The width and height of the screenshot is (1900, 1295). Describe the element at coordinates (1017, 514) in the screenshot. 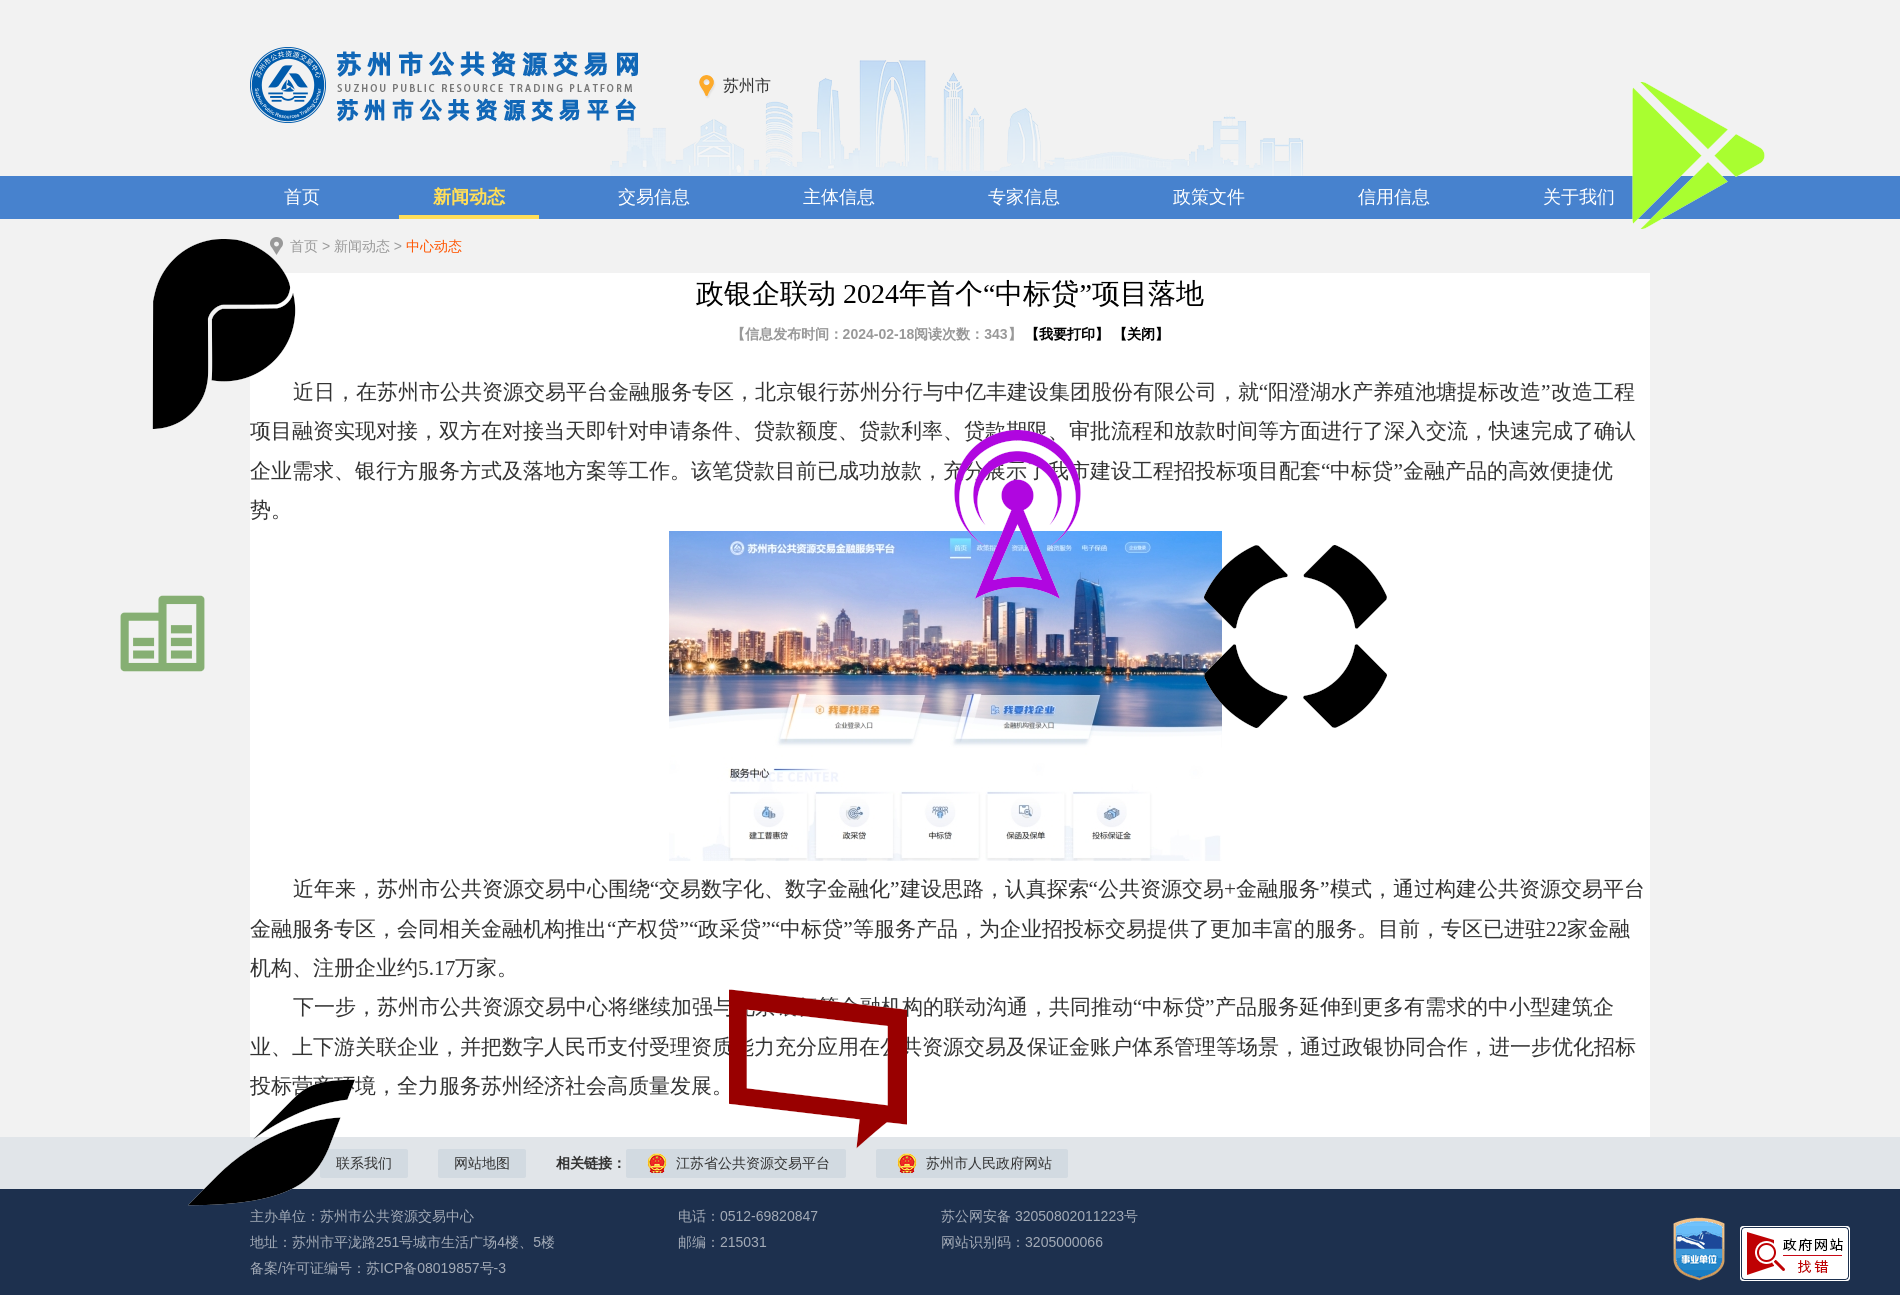

I see `statuspal brand logo` at that location.